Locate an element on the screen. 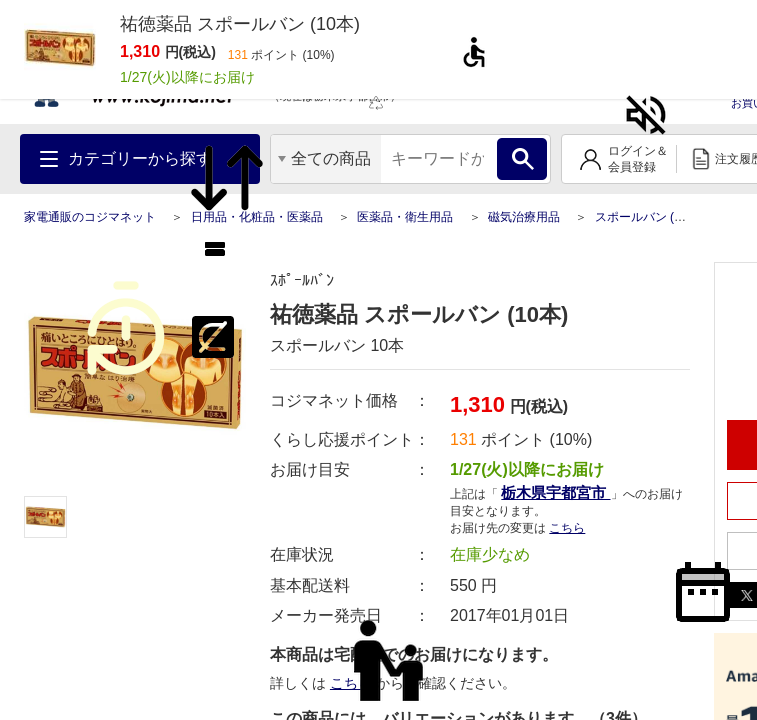  mute audio or sound is located at coordinates (646, 115).